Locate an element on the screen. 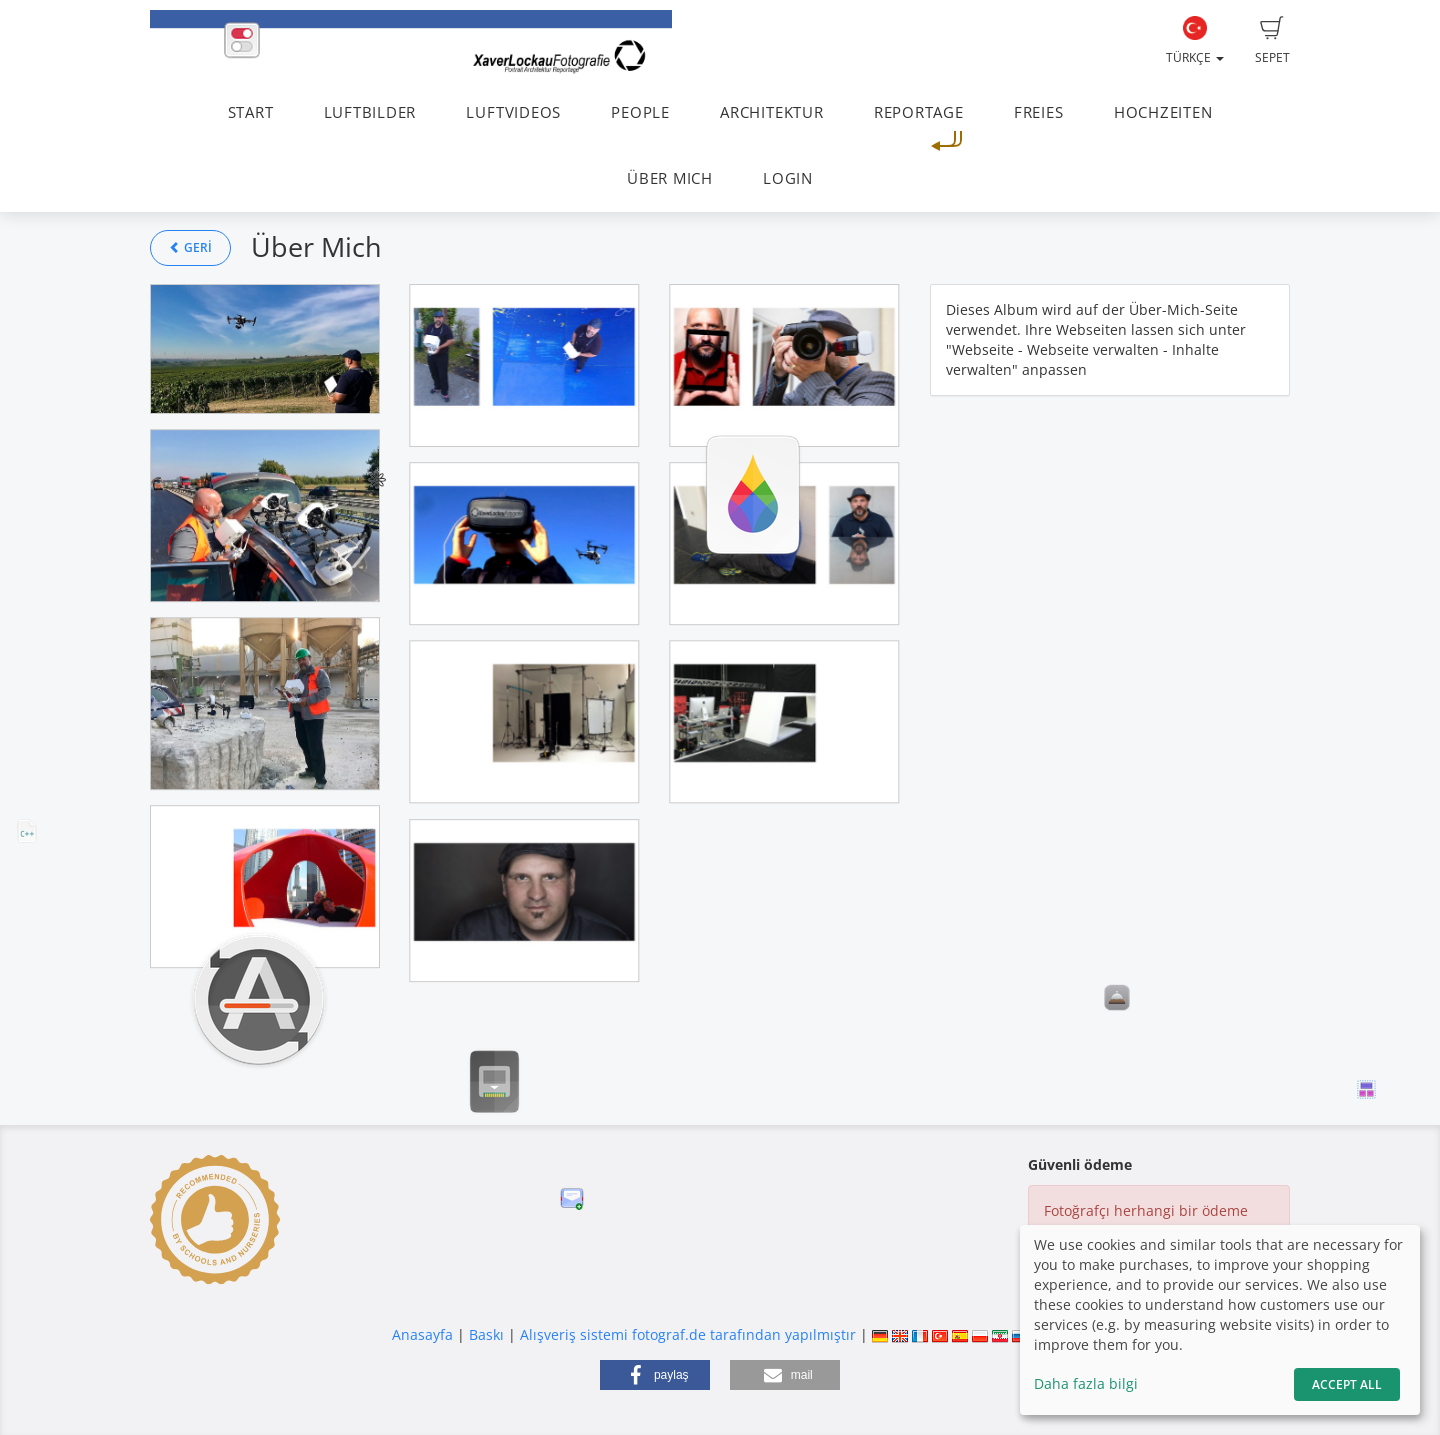 The height and width of the screenshot is (1435, 1440). open gnome tweaks to customize system settings is located at coordinates (242, 40).